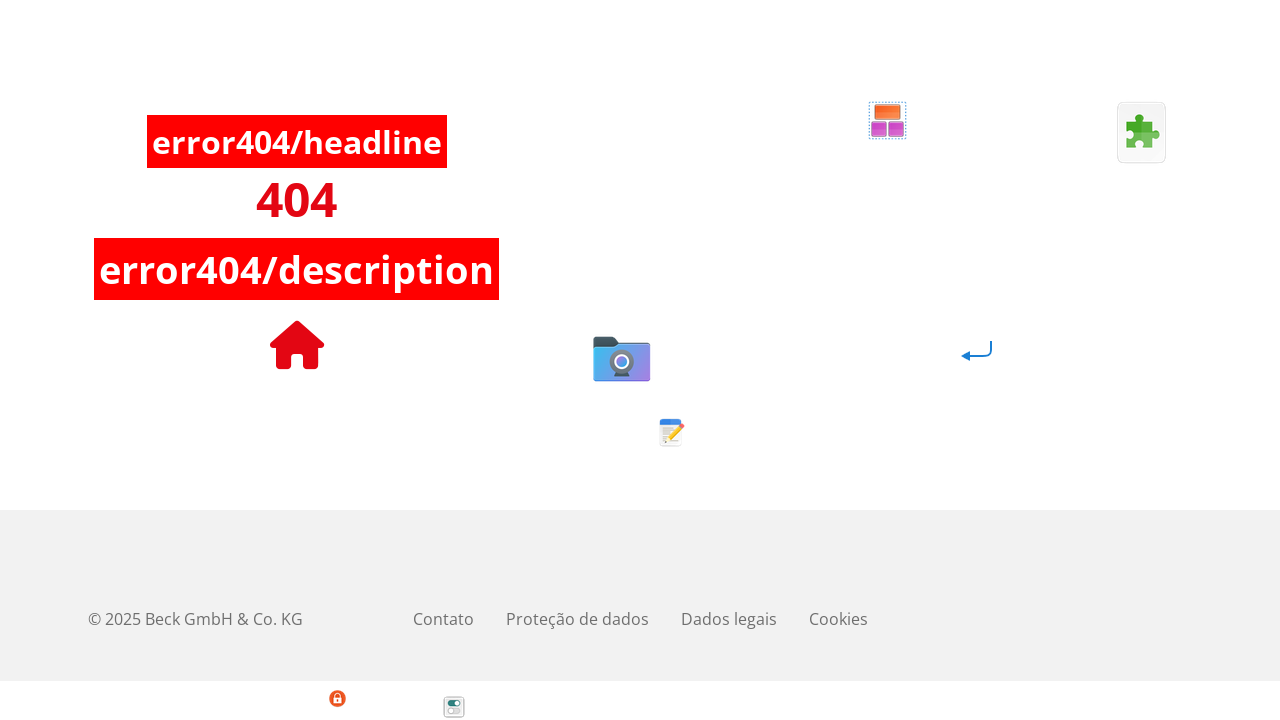 Image resolution: width=1280 pixels, height=720 pixels. What do you see at coordinates (976, 349) in the screenshot?
I see `reply to an email message` at bounding box center [976, 349].